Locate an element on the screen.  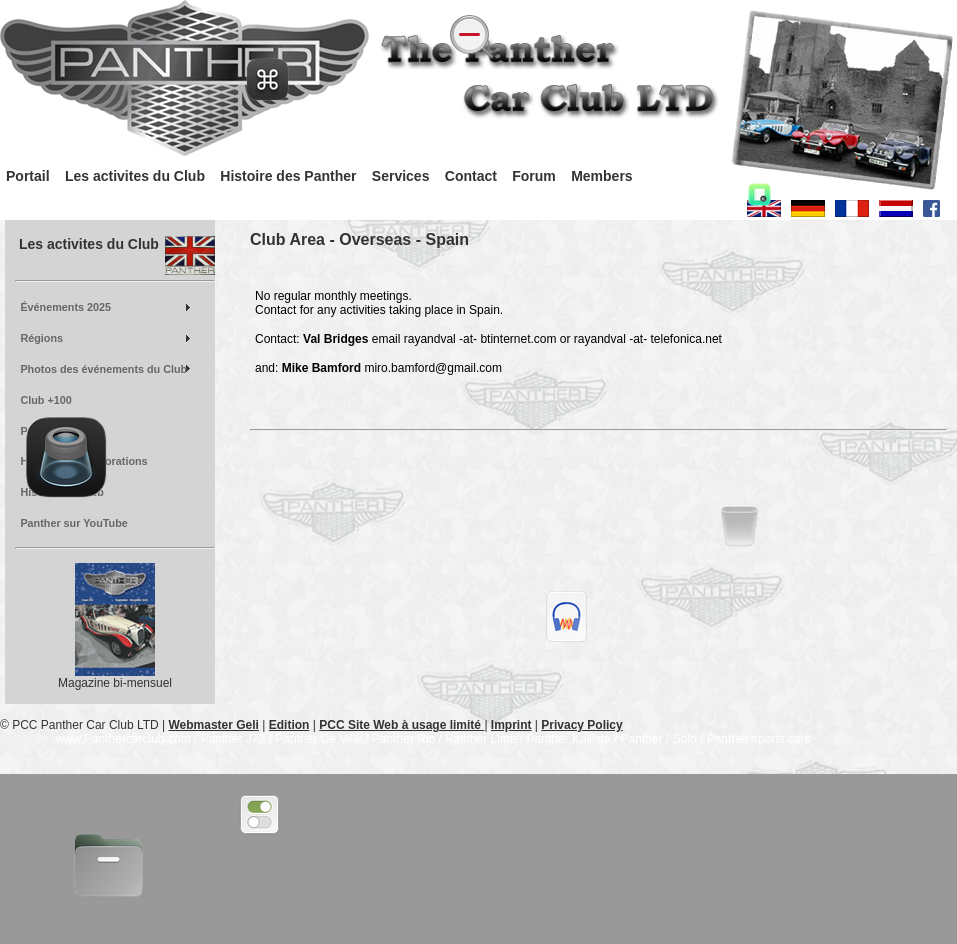
audacity audio project file is located at coordinates (566, 616).